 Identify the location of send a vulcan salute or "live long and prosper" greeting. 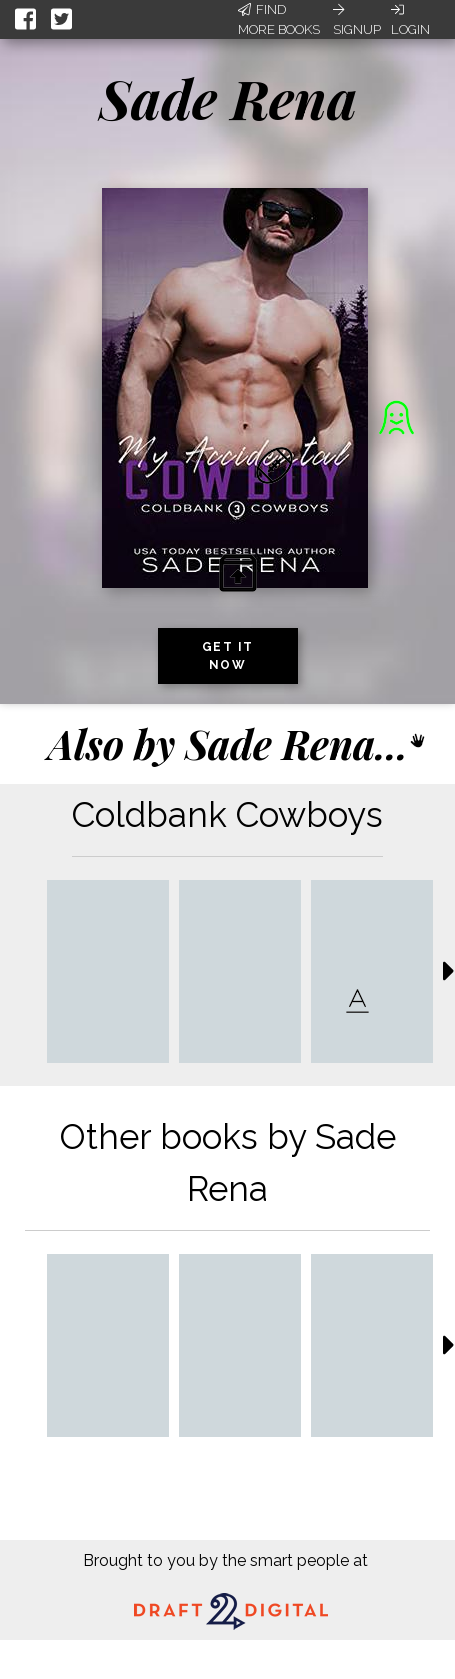
(417, 740).